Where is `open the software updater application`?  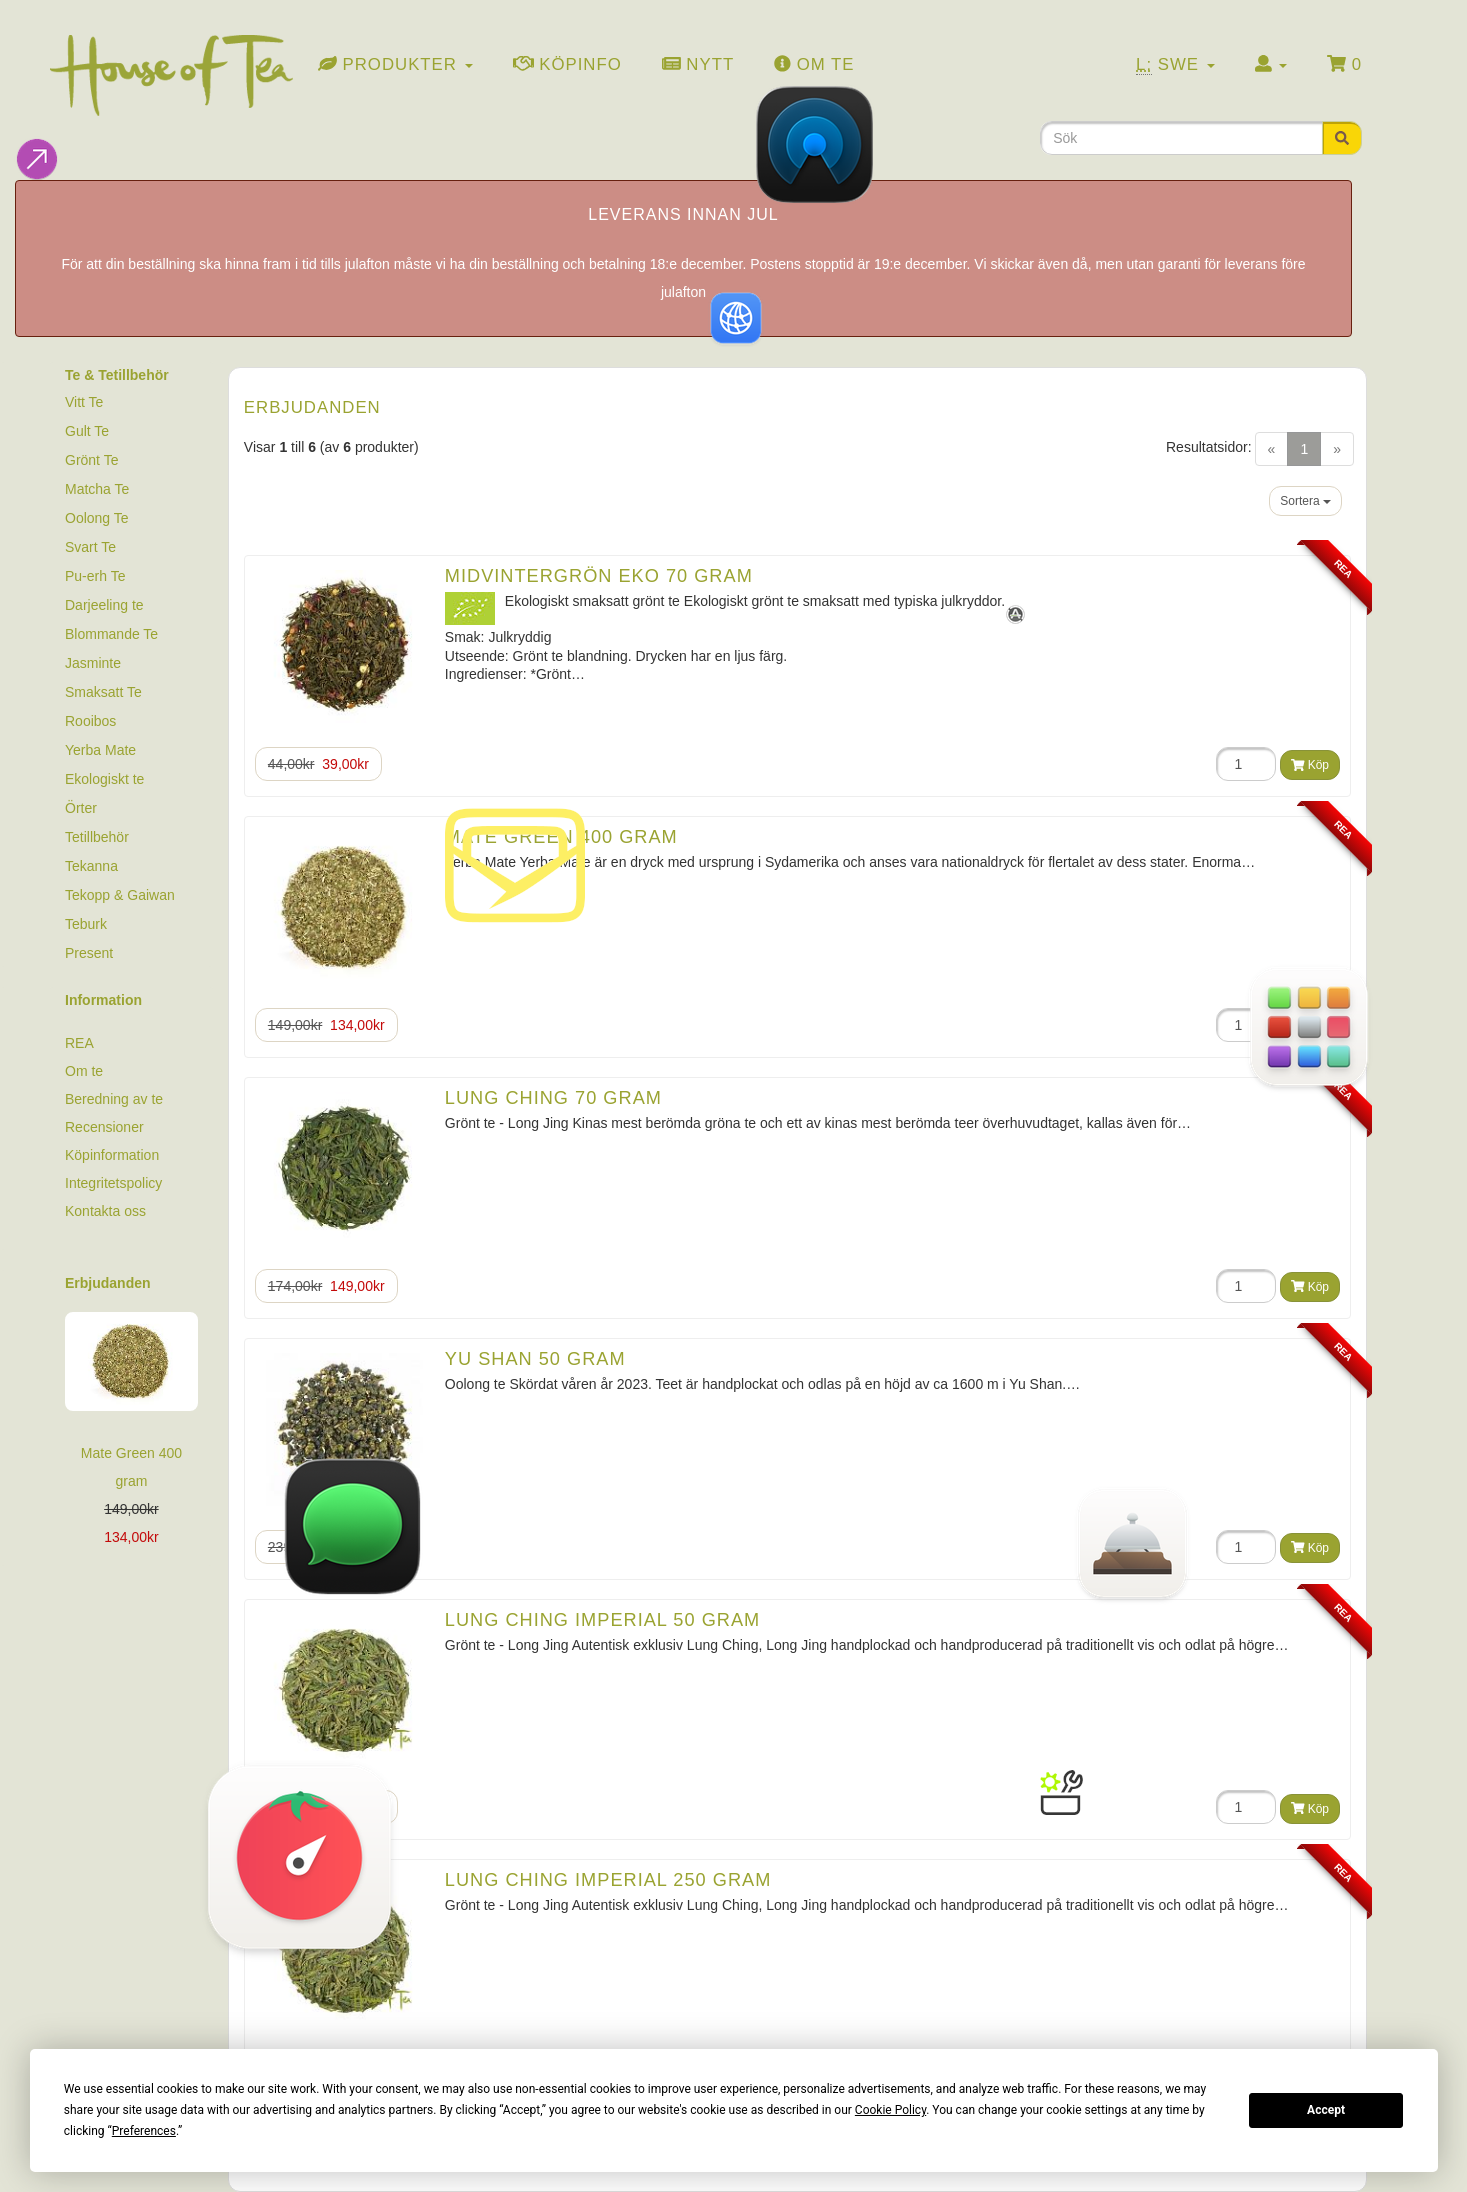
open the software updater application is located at coordinates (1015, 614).